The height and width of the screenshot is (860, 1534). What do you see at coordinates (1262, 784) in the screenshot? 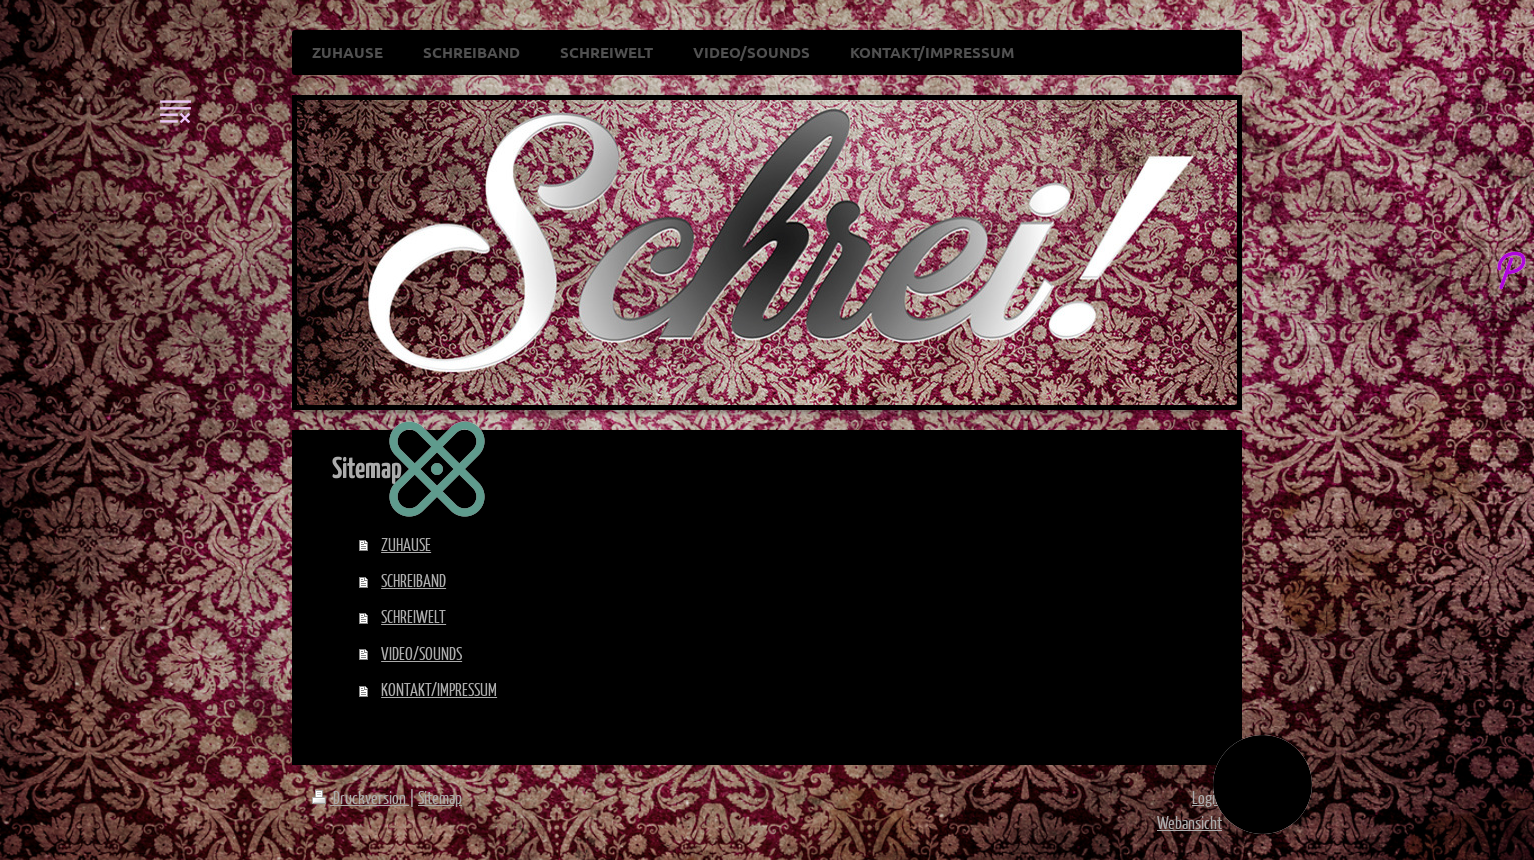
I see `indicates a selected or active state` at bounding box center [1262, 784].